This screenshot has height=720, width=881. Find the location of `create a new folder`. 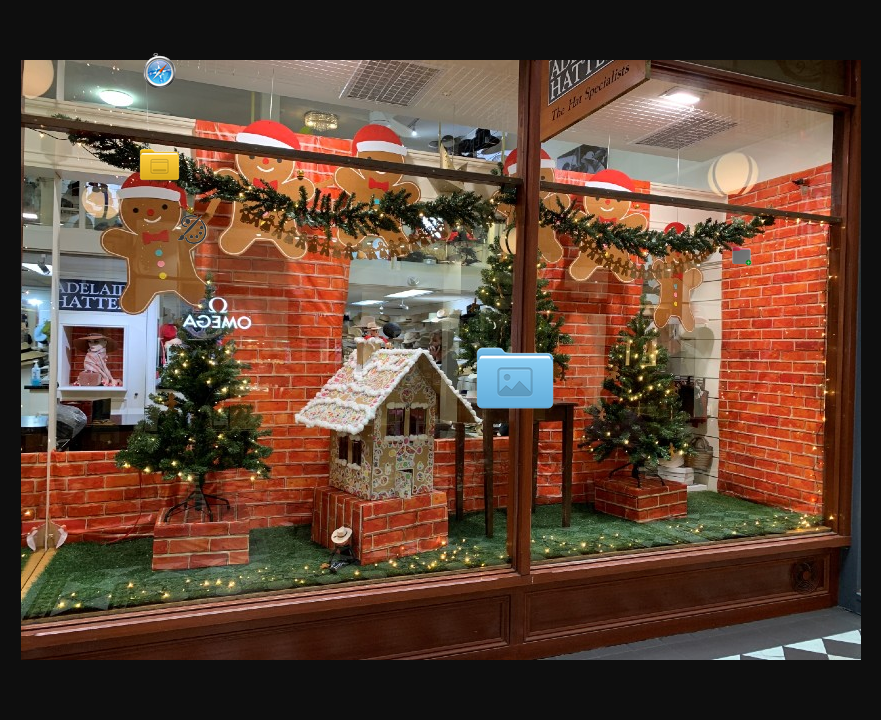

create a new folder is located at coordinates (741, 255).